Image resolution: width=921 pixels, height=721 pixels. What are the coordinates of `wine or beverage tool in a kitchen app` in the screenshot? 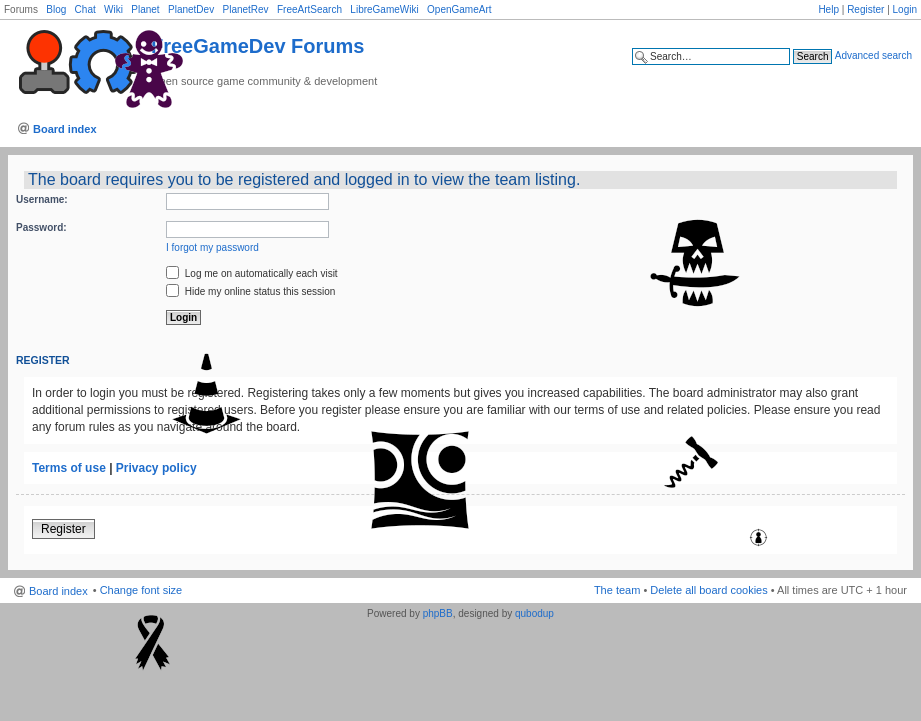 It's located at (691, 462).